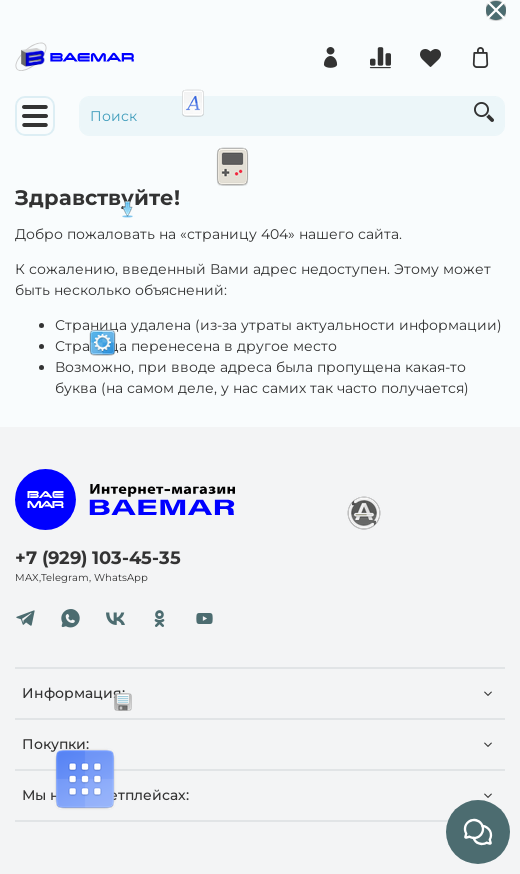 The width and height of the screenshot is (520, 874). Describe the element at coordinates (85, 779) in the screenshot. I see `view all applications` at that location.